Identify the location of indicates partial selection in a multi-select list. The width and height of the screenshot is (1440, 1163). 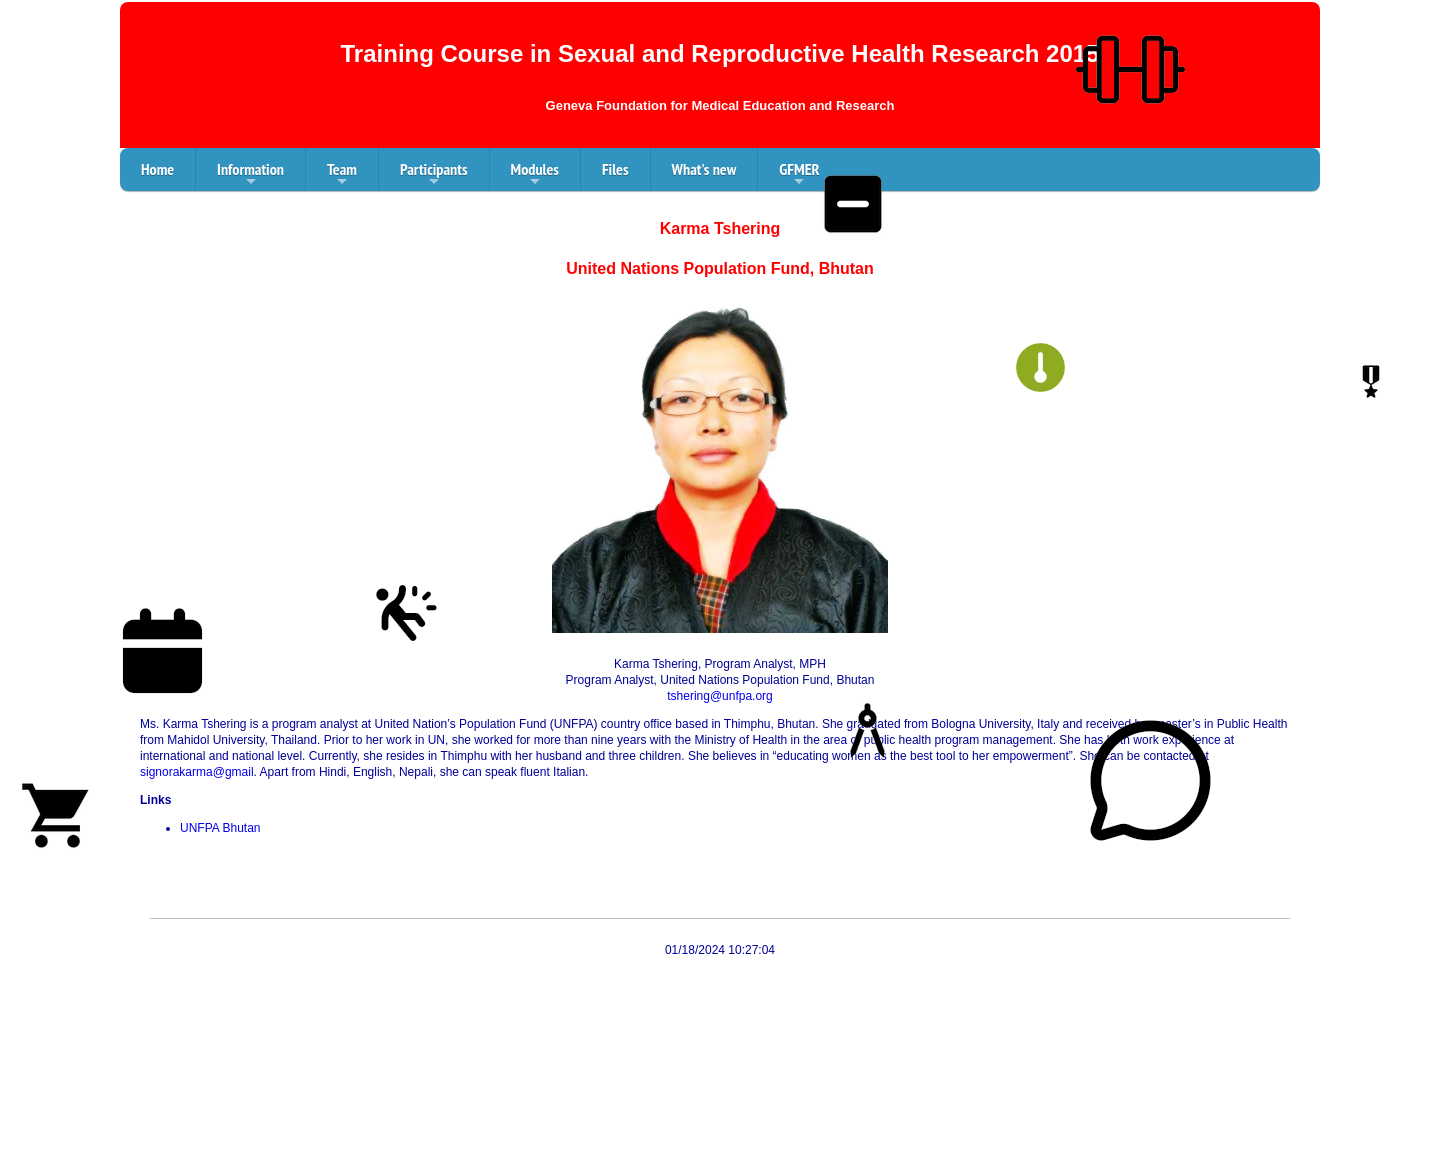
(853, 204).